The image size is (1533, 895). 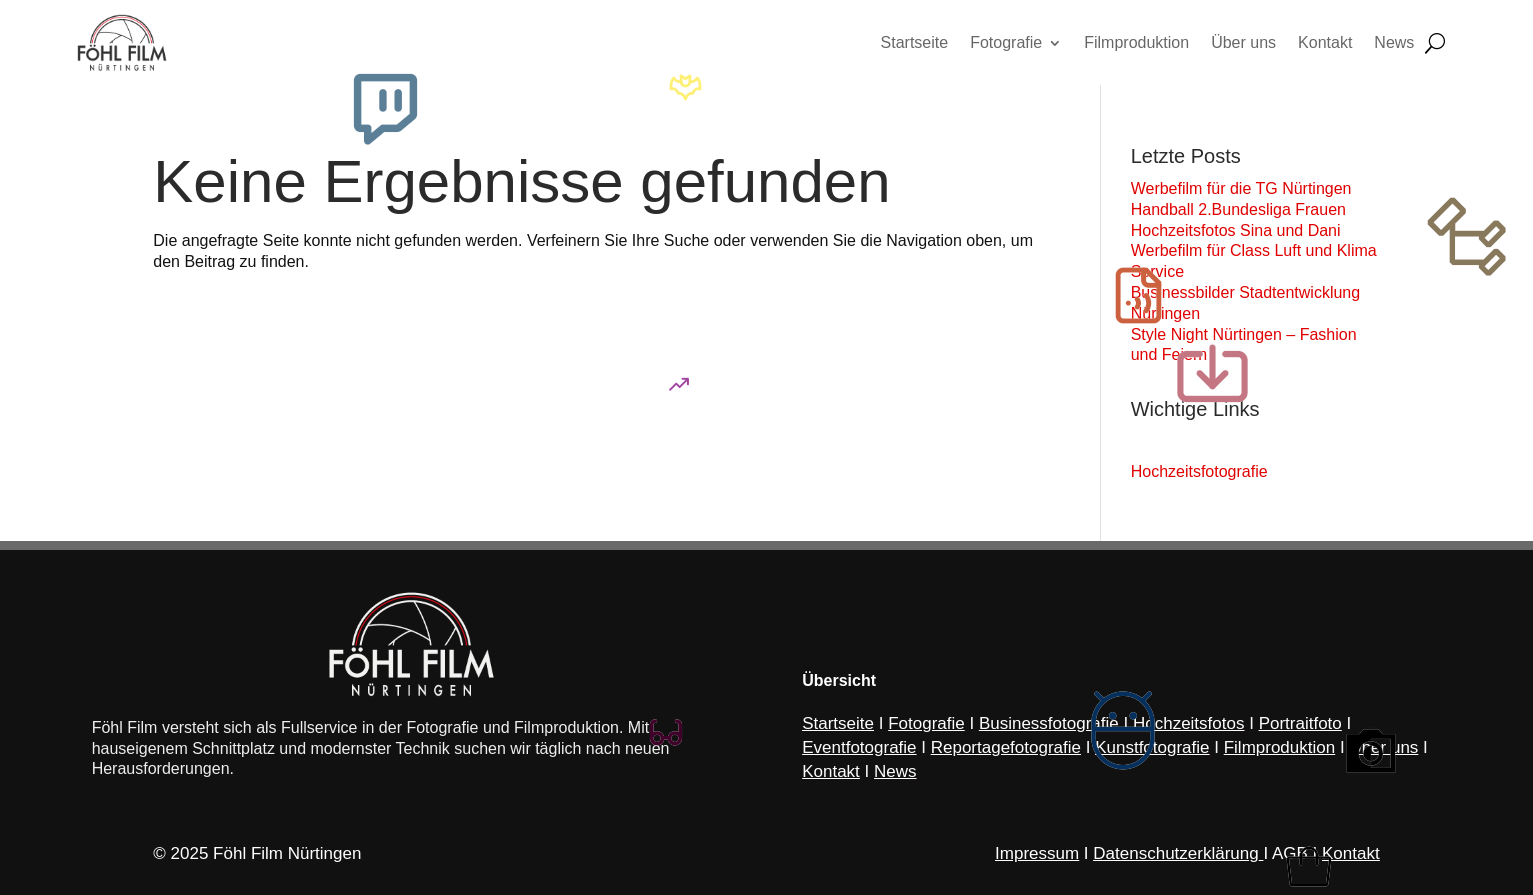 I want to click on enable reading mode or accessibility features, so click(x=666, y=733).